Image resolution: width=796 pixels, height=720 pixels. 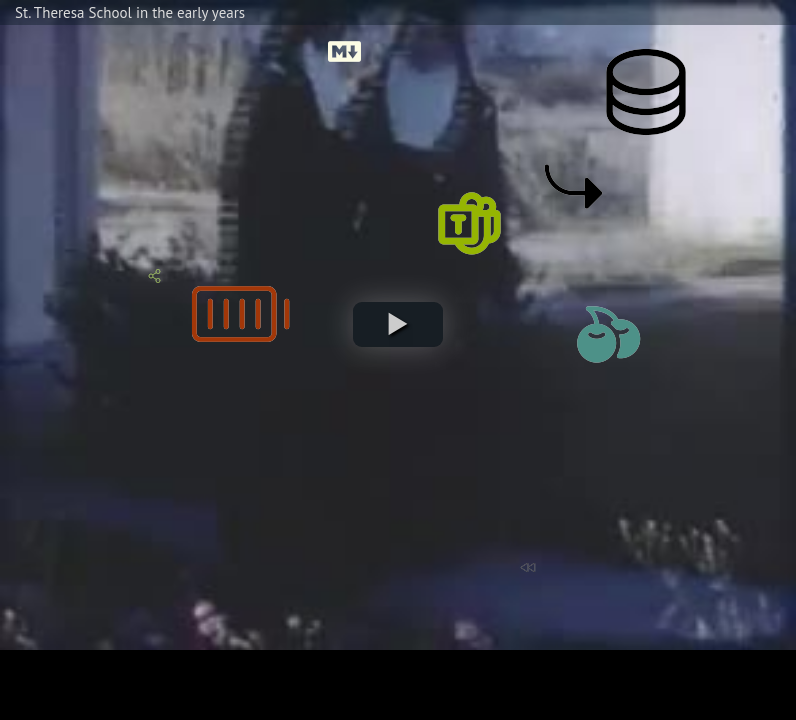 What do you see at coordinates (573, 186) in the screenshot?
I see `reply to a message or comment` at bounding box center [573, 186].